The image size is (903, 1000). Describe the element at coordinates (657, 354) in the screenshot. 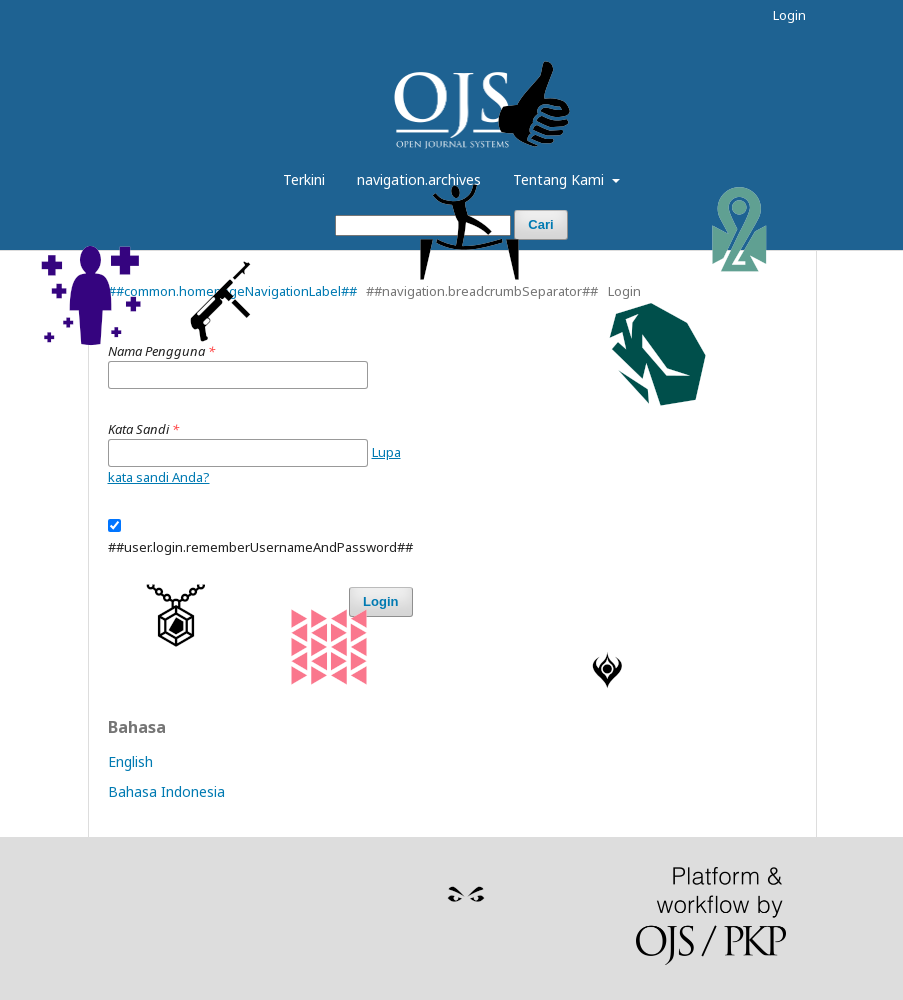

I see `represents a rock or stone resource in a game` at that location.